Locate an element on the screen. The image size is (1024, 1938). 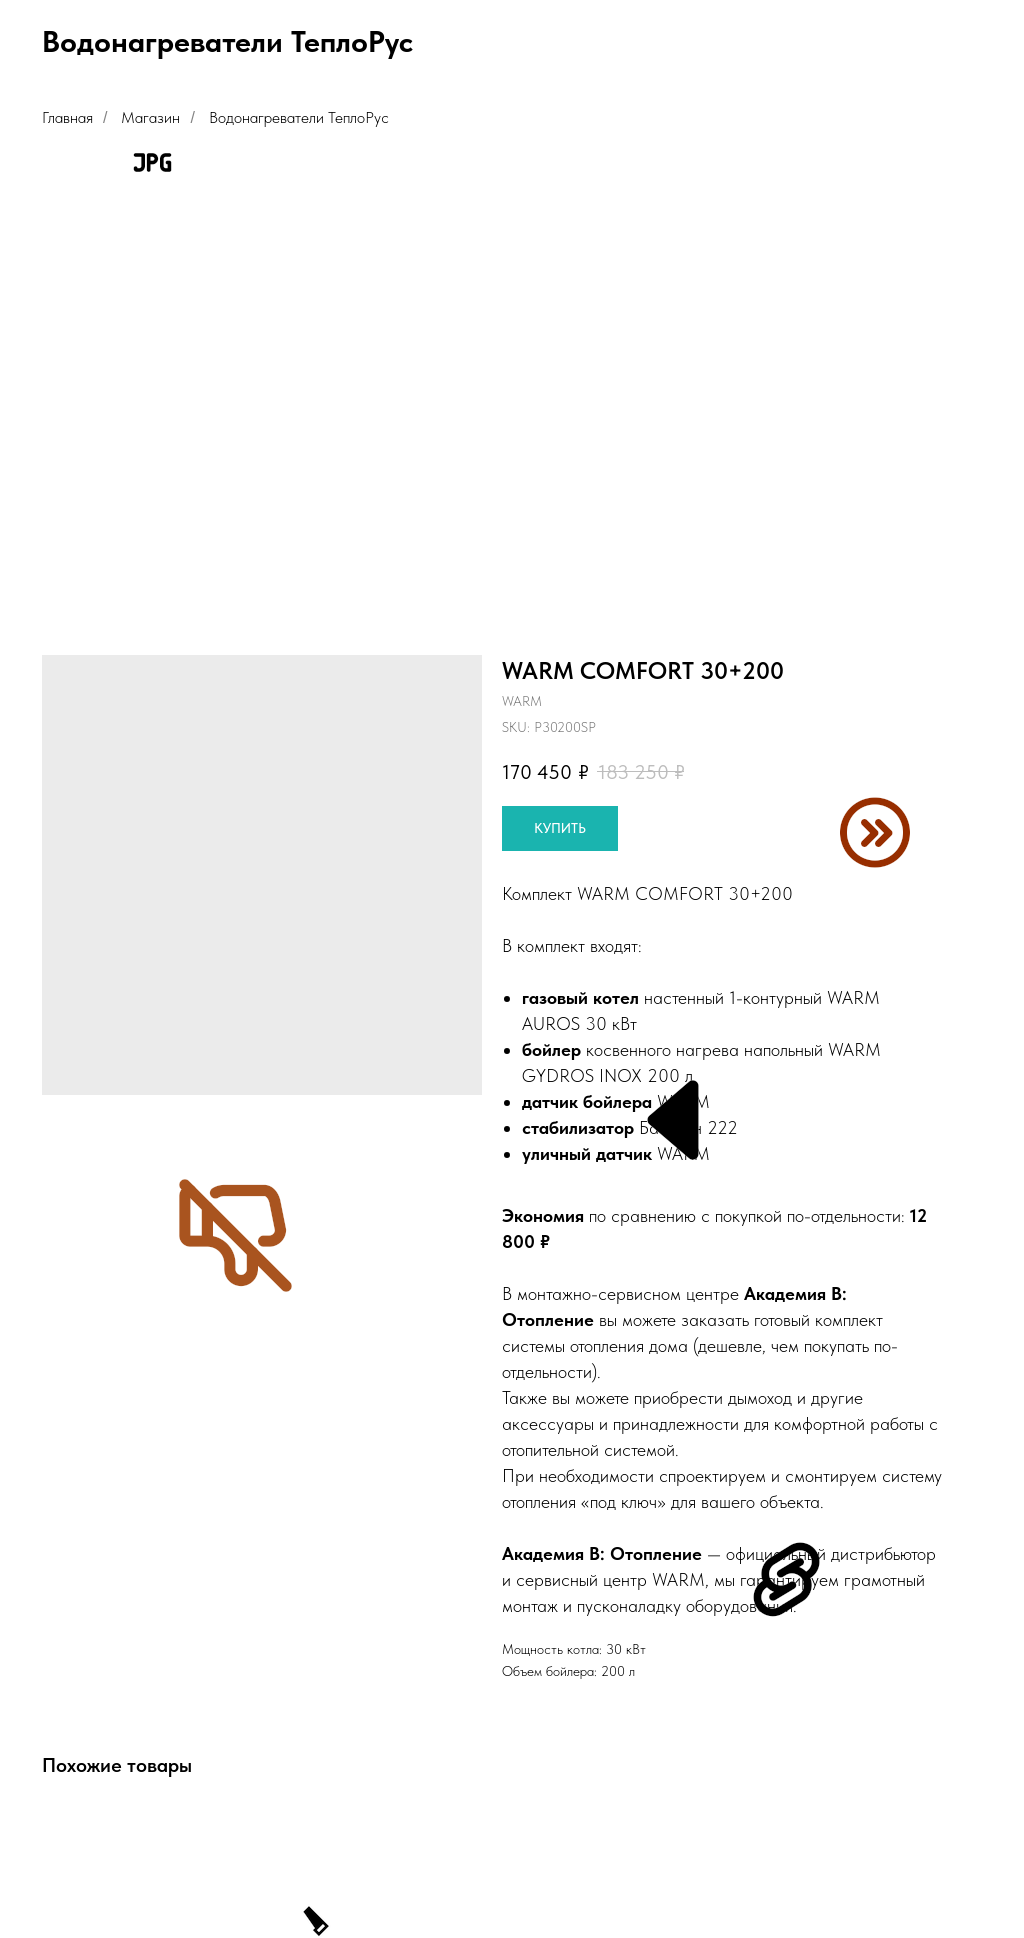
dislike feature is disabled or unavailable is located at coordinates (235, 1235).